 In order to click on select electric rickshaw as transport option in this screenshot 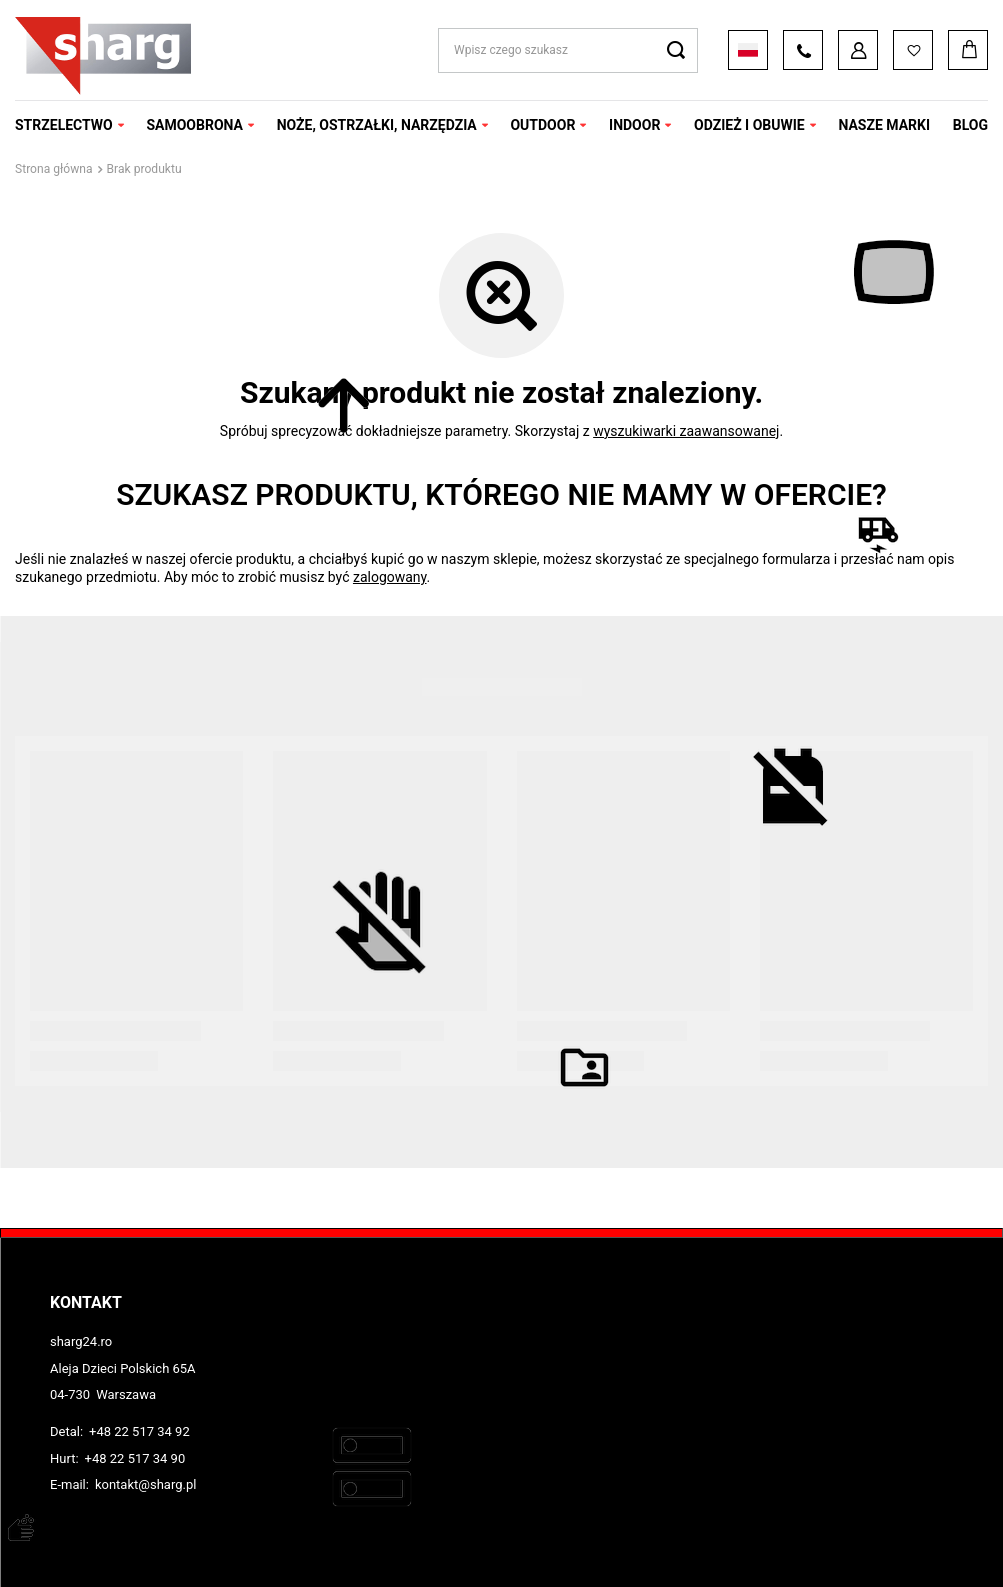, I will do `click(878, 533)`.